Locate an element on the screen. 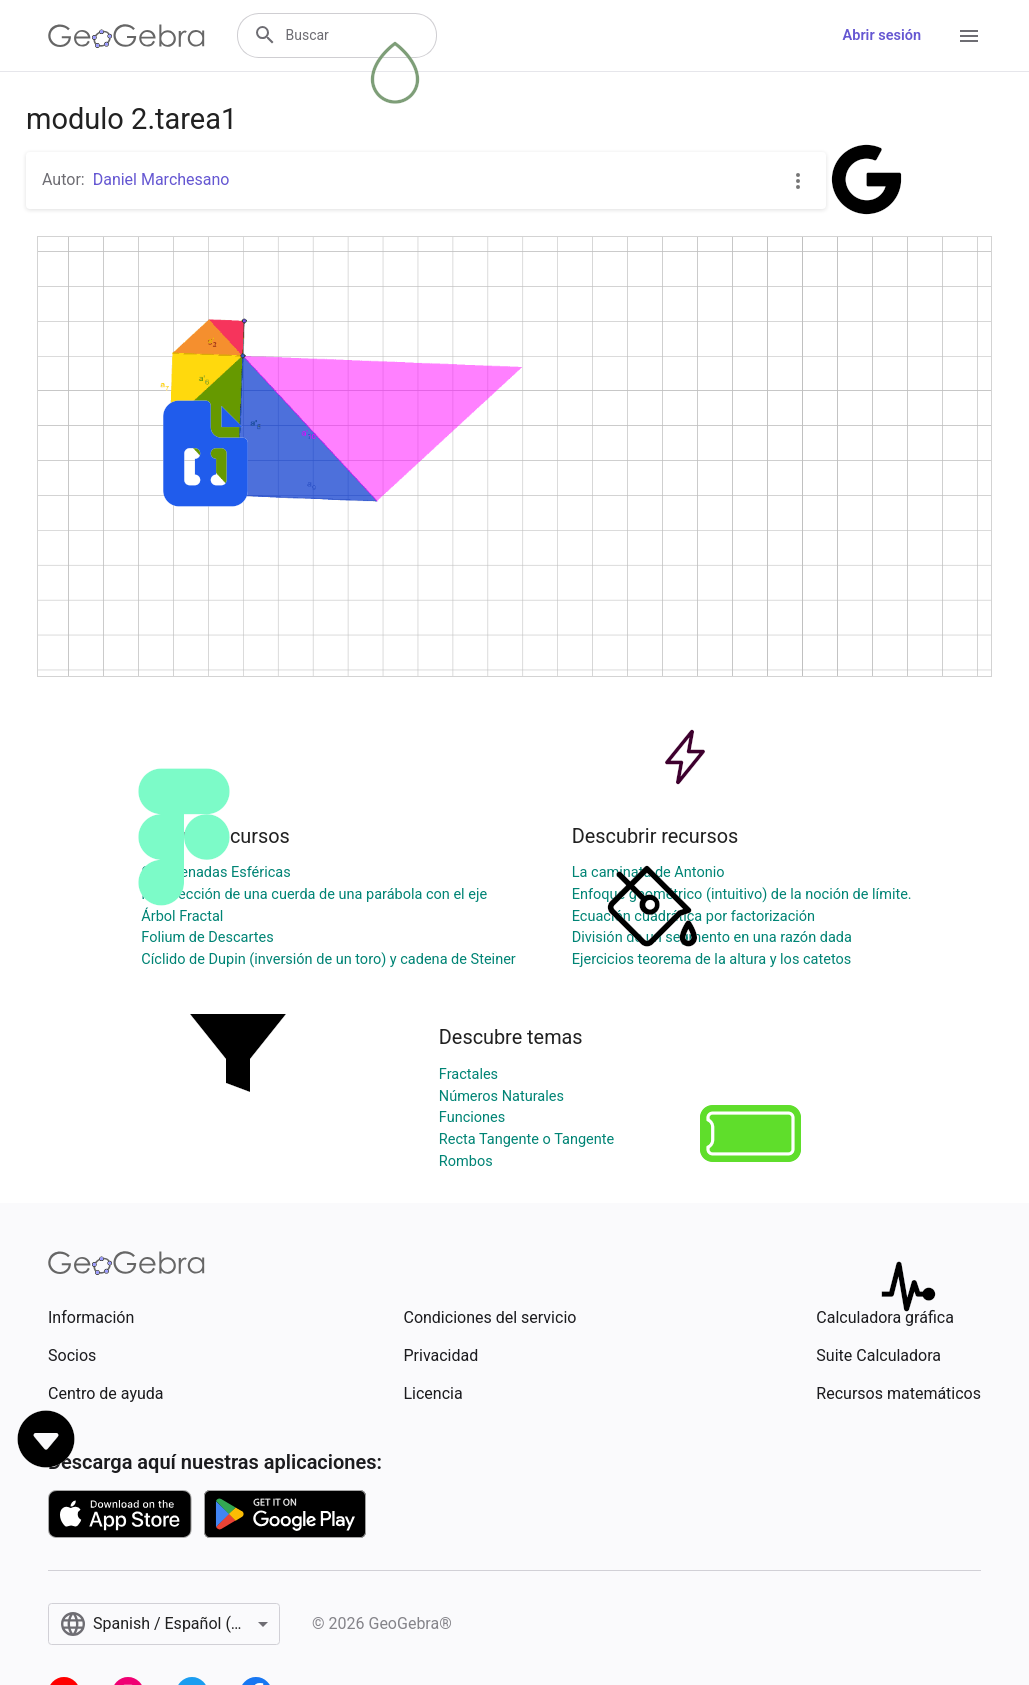 This screenshot has height=1685, width=1029. toggle flash on for camera is located at coordinates (685, 757).